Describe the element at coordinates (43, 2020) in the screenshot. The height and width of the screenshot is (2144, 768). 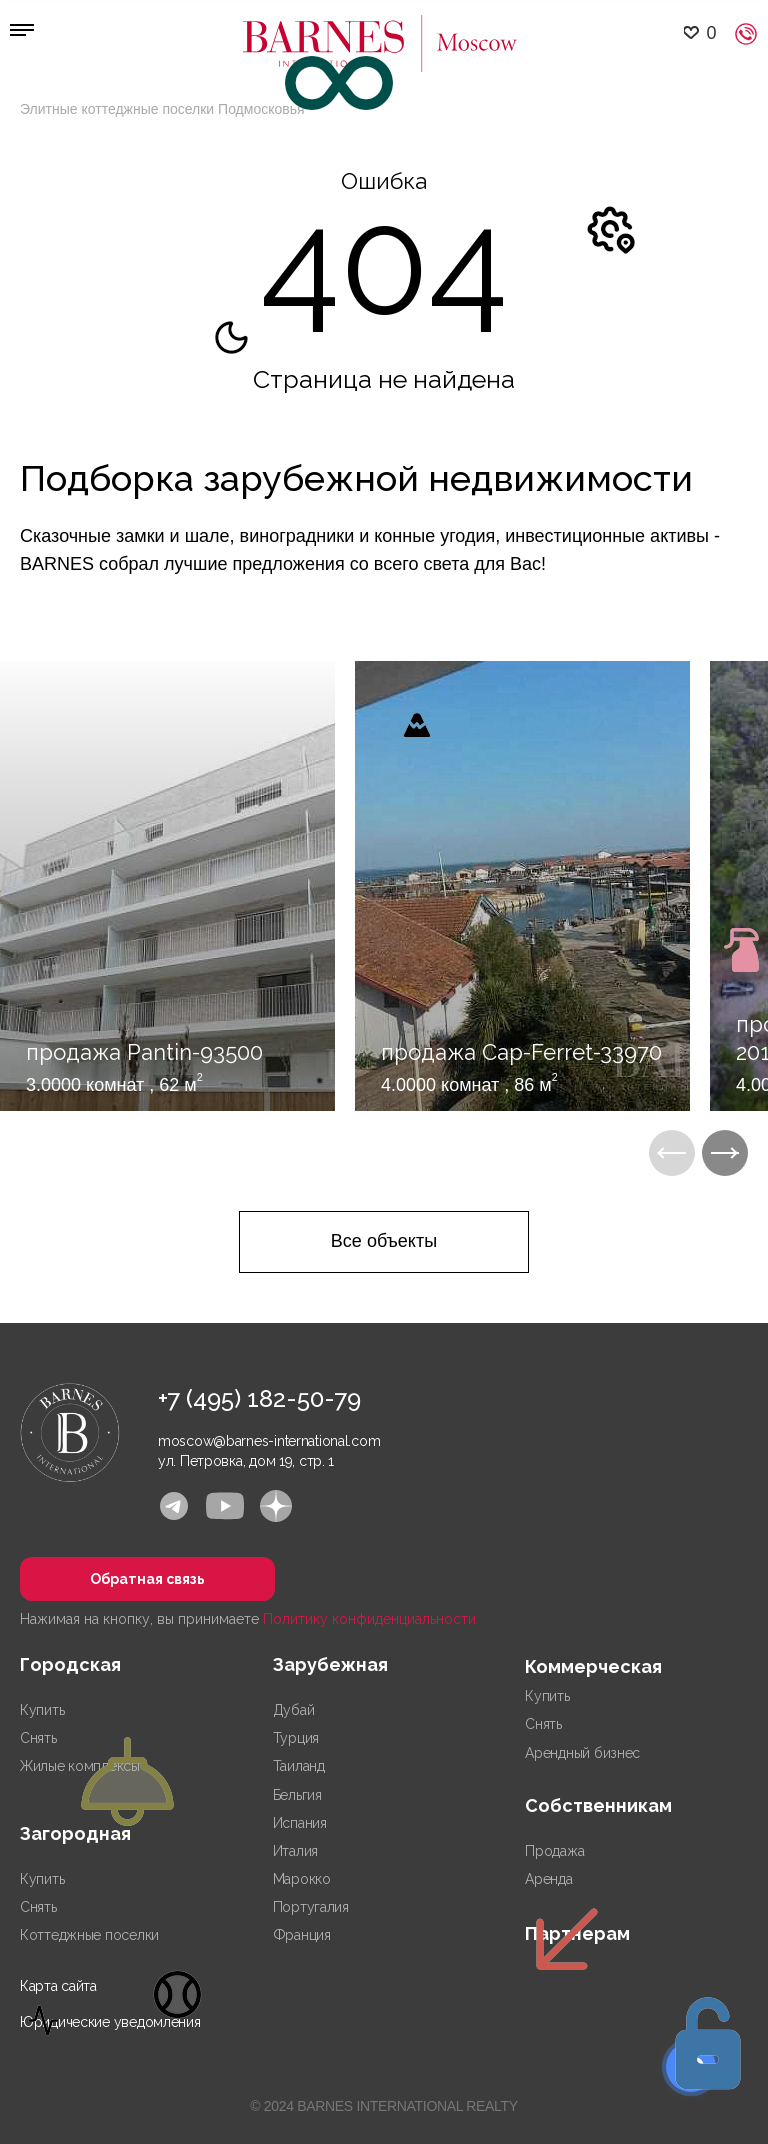
I see `view activity or health metrics` at that location.